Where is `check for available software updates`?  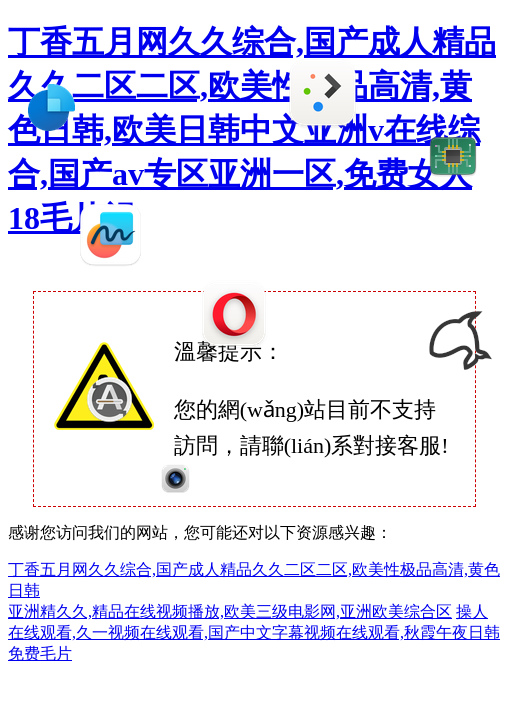
check for available software updates is located at coordinates (109, 399).